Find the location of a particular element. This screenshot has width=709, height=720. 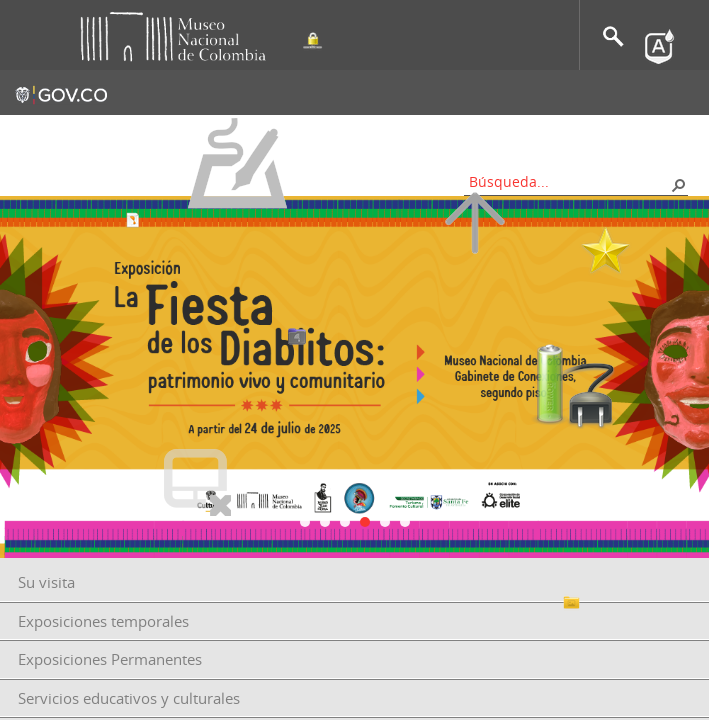

open insync cloud sync folder is located at coordinates (297, 336).